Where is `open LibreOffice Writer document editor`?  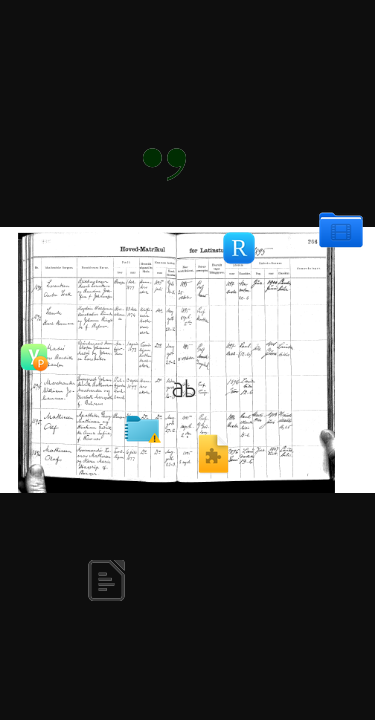
open LibreOffice Writer document editor is located at coordinates (106, 580).